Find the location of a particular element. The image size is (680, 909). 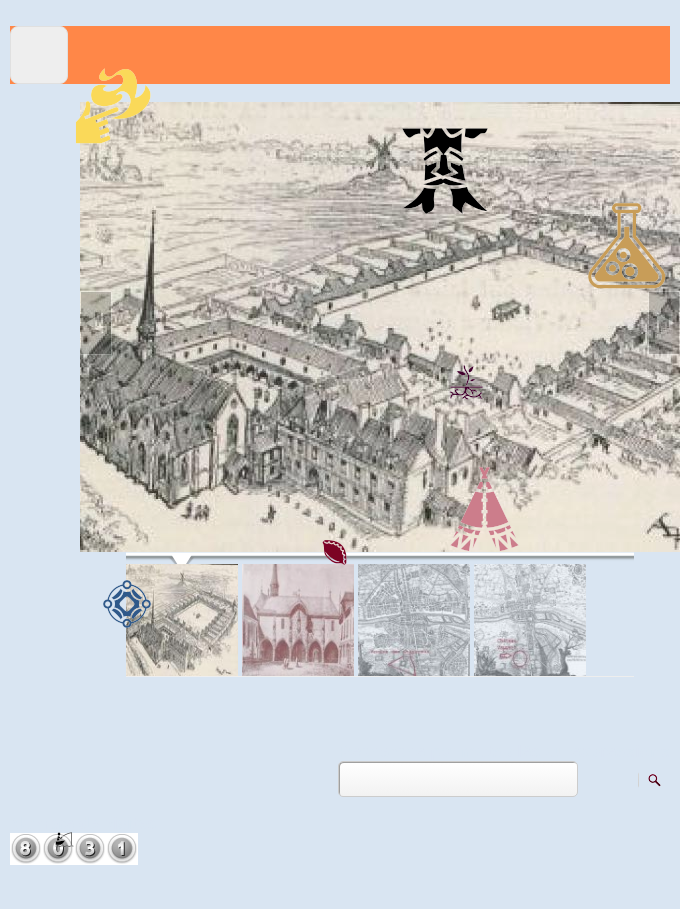

network or connection hub icon is located at coordinates (127, 604).